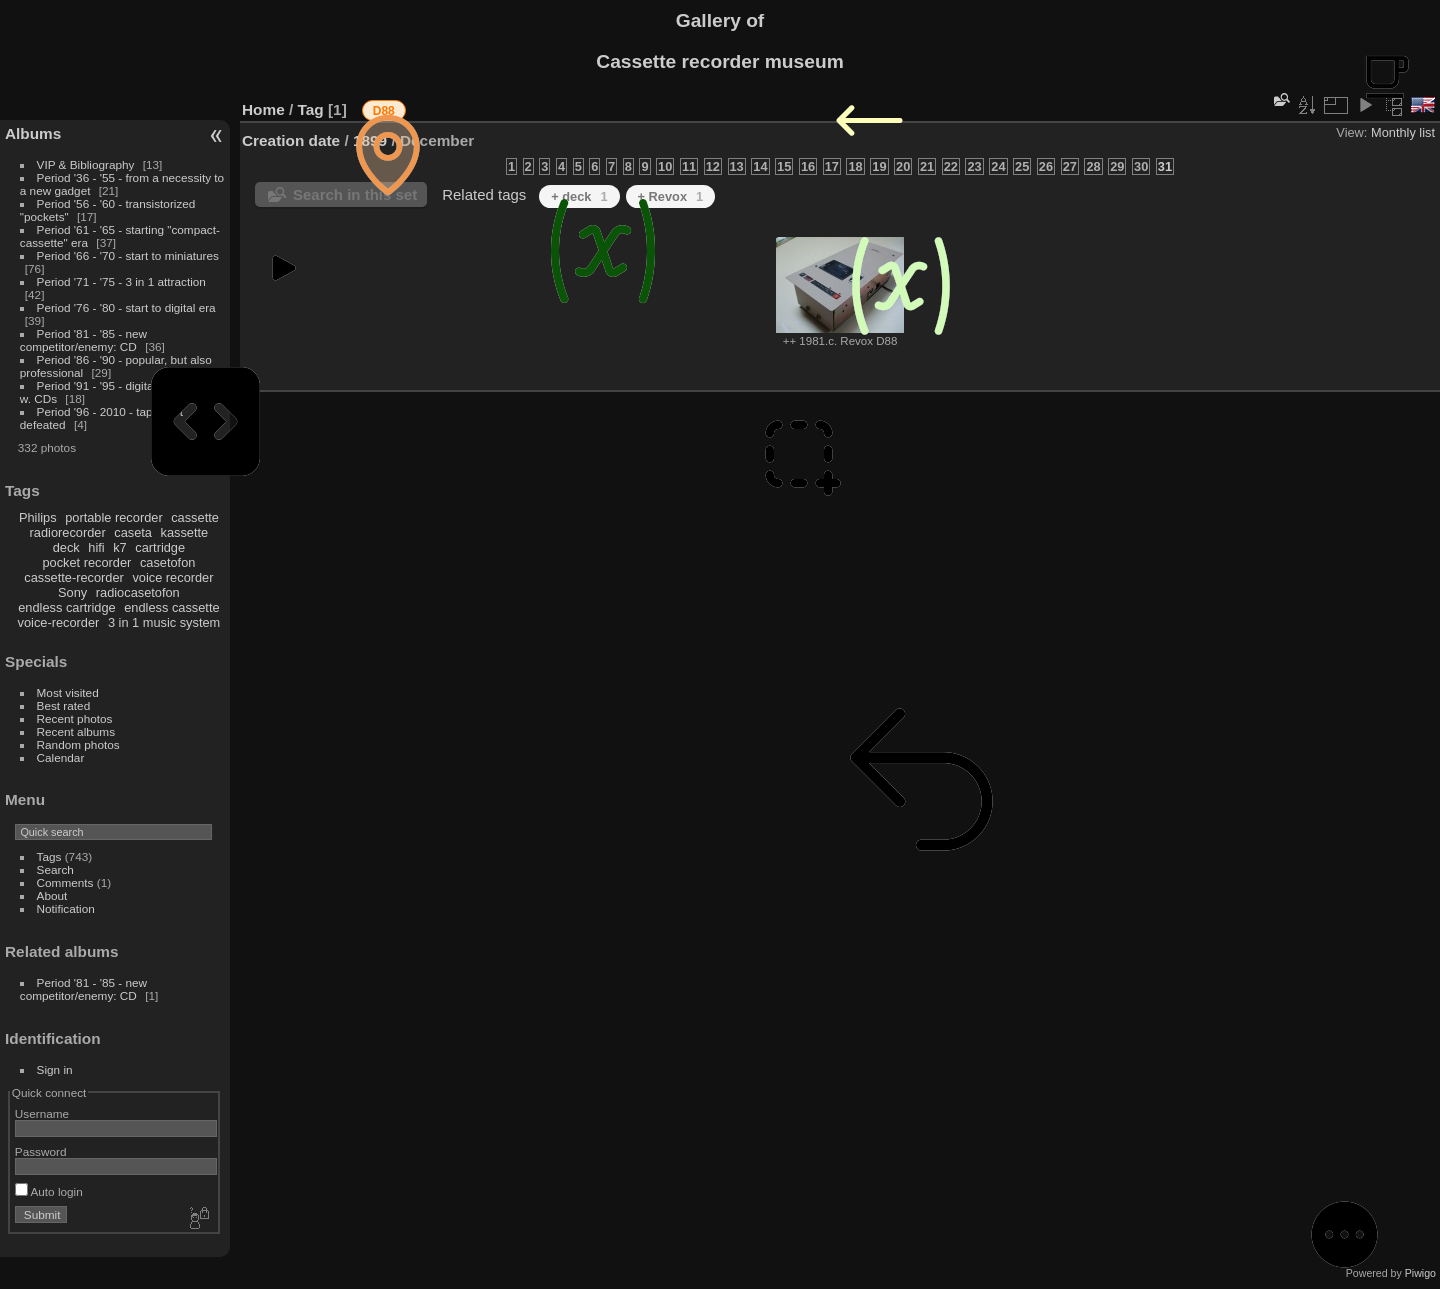 This screenshot has width=1440, height=1289. What do you see at coordinates (1344, 1234) in the screenshot?
I see `access more options or actions` at bounding box center [1344, 1234].